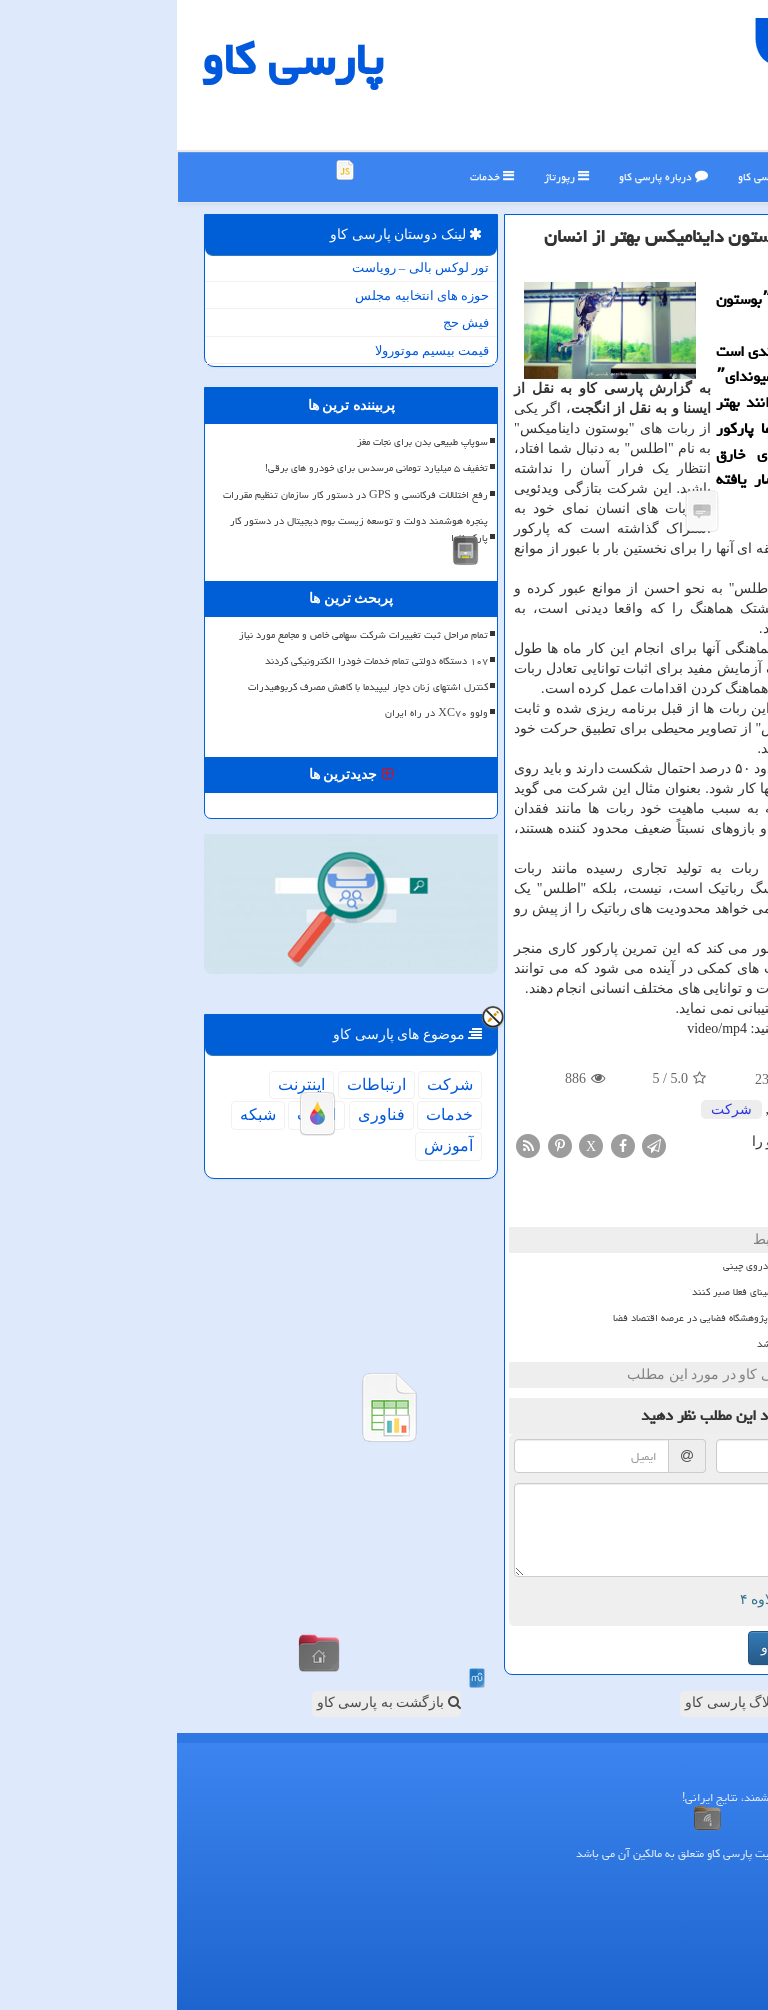 The image size is (768, 2010). I want to click on nintendo 64 rom file, so click(465, 550).